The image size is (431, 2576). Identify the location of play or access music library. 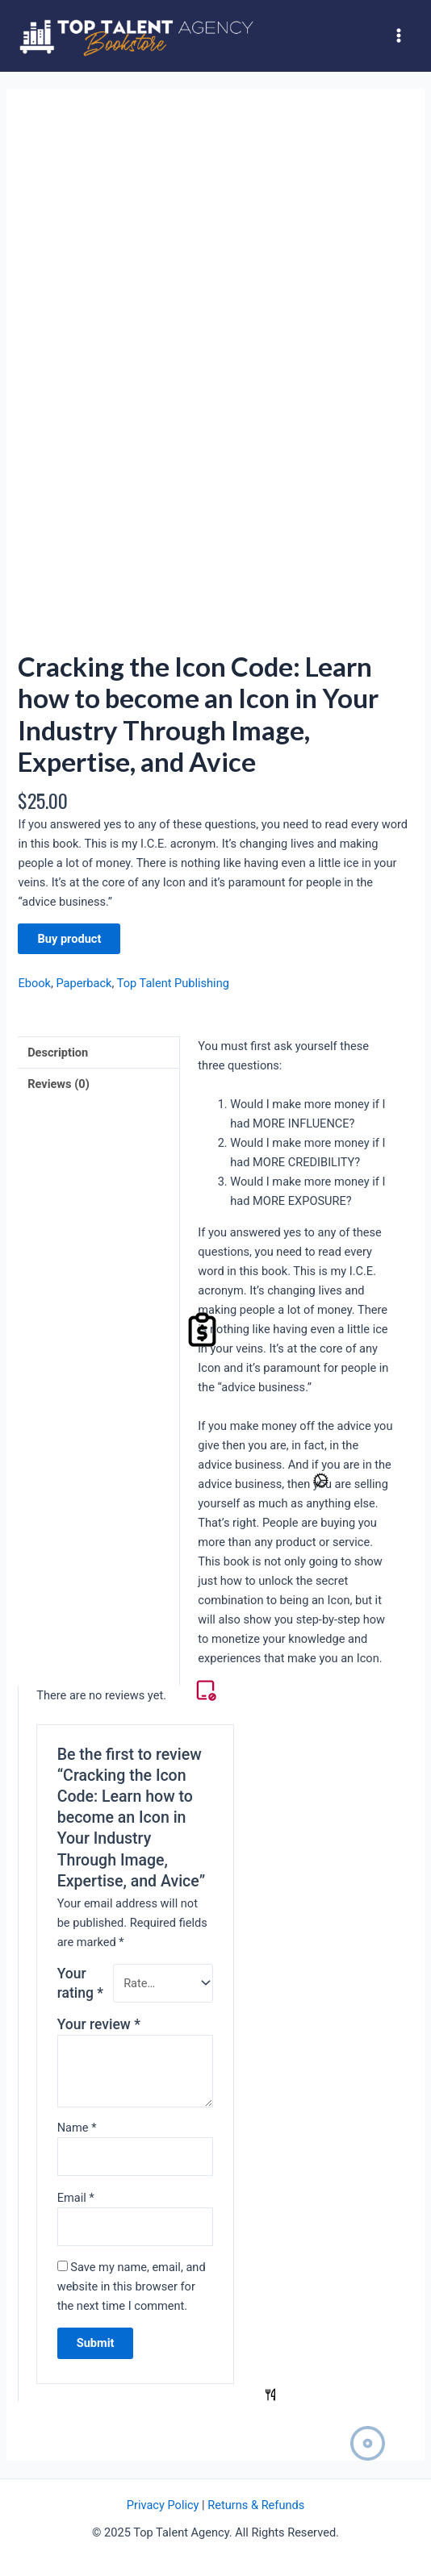
(367, 2443).